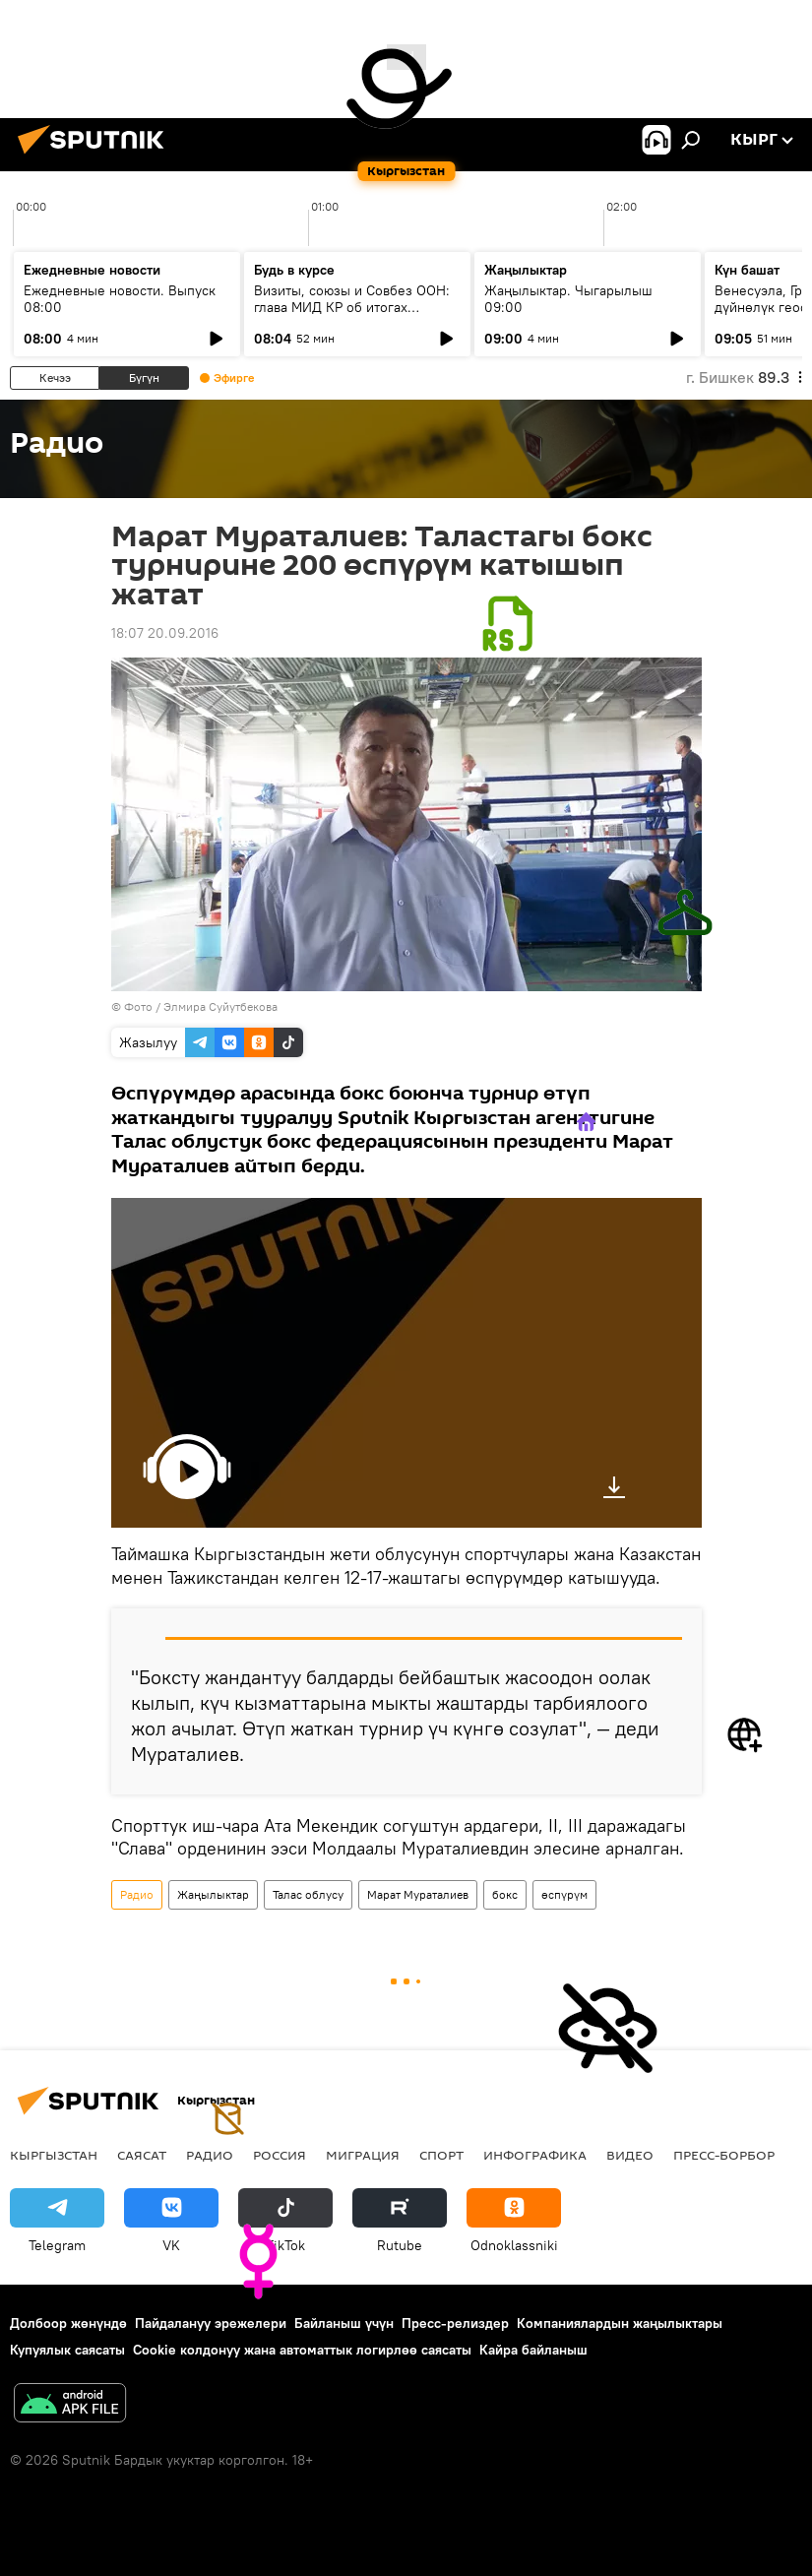  Describe the element at coordinates (744, 1734) in the screenshot. I see `add a new language or region` at that location.